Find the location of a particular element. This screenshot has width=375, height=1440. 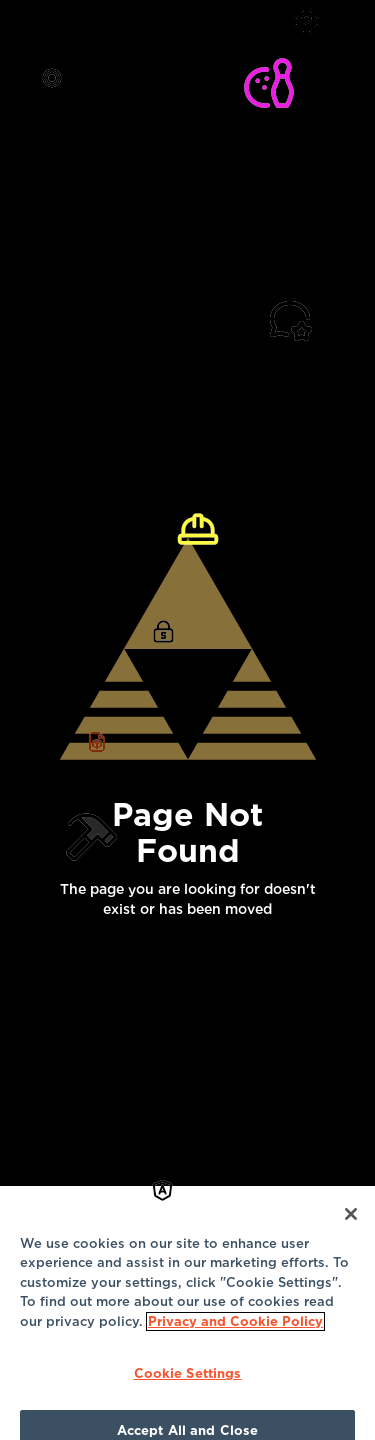

angular framework logo is located at coordinates (162, 1190).